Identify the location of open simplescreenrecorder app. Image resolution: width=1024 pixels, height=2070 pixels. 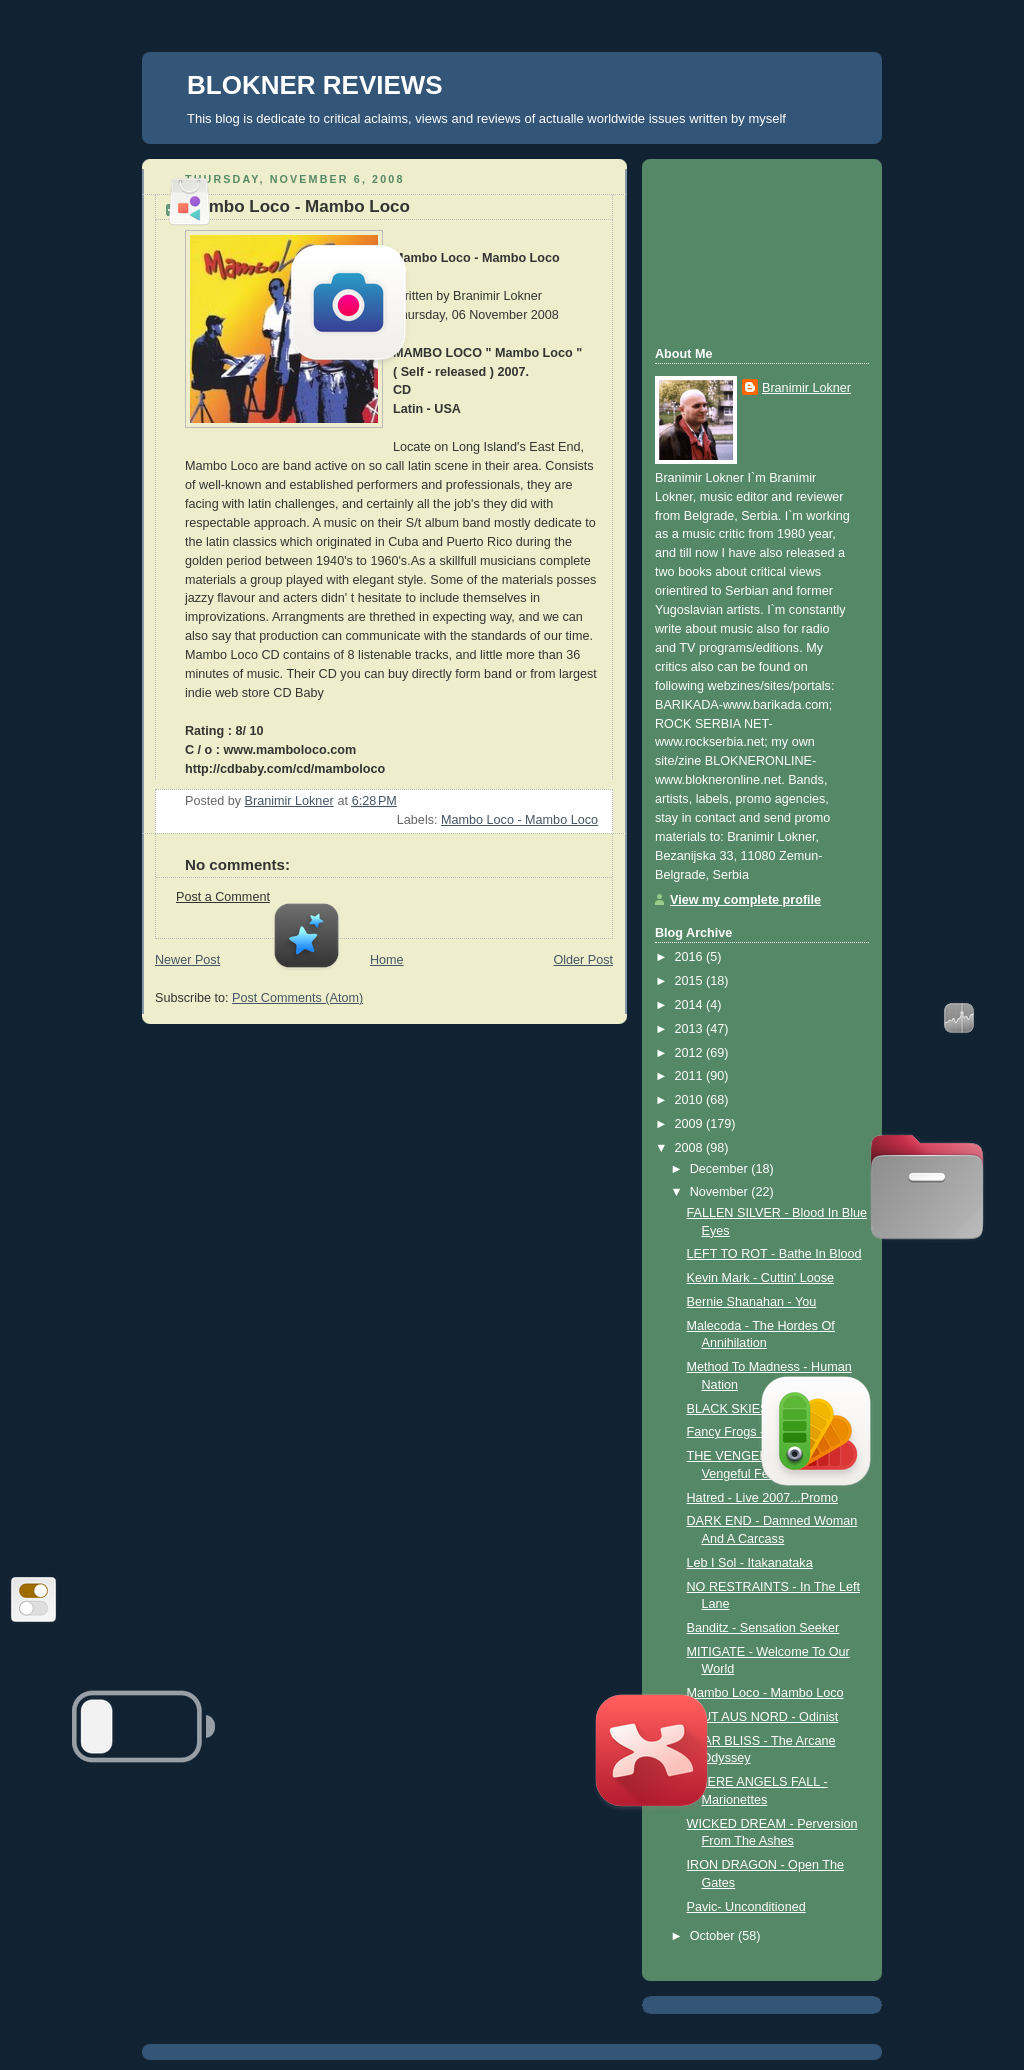
(348, 302).